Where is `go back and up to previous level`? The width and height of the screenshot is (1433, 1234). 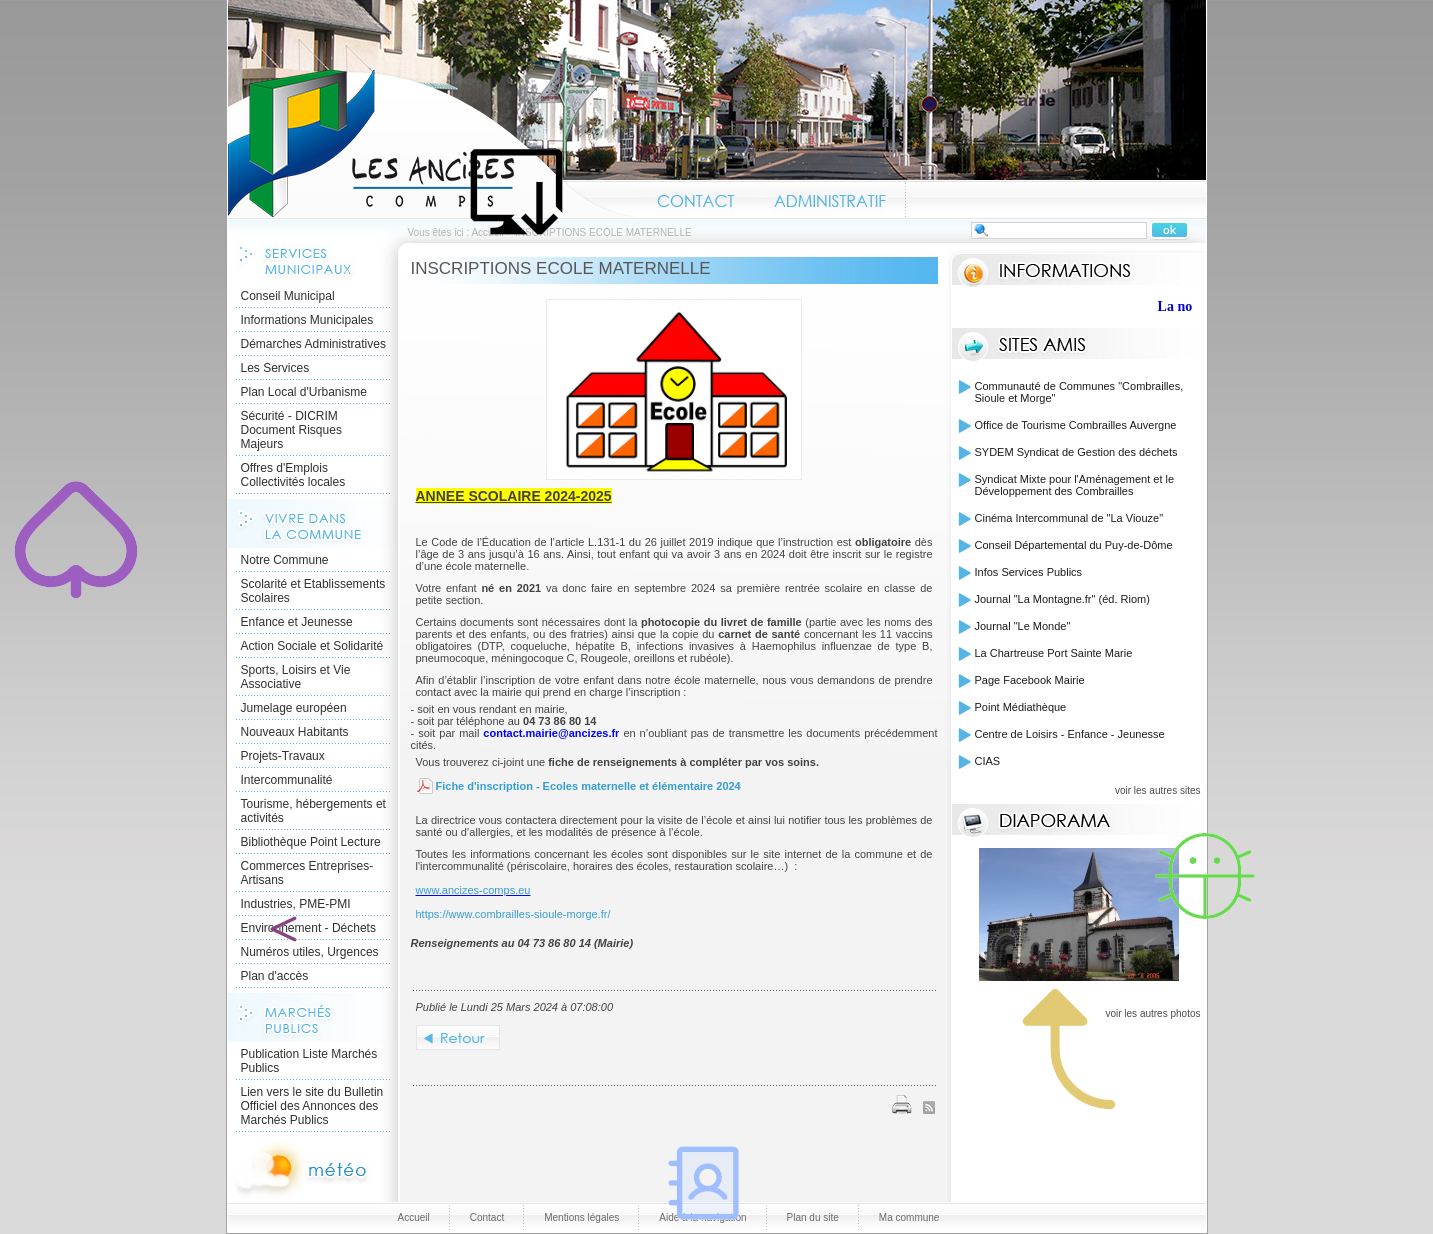
go back and up to previous level is located at coordinates (1069, 1049).